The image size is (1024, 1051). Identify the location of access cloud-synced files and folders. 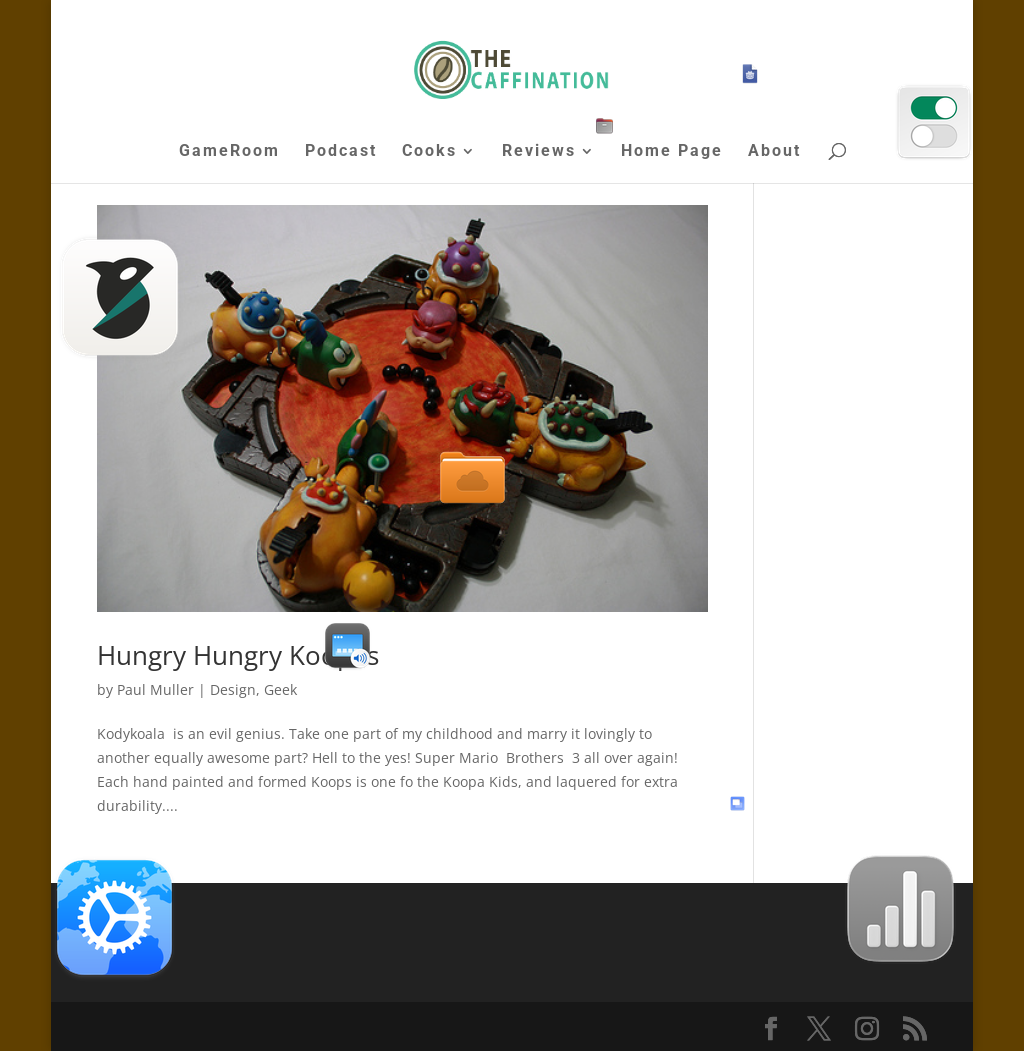
(472, 477).